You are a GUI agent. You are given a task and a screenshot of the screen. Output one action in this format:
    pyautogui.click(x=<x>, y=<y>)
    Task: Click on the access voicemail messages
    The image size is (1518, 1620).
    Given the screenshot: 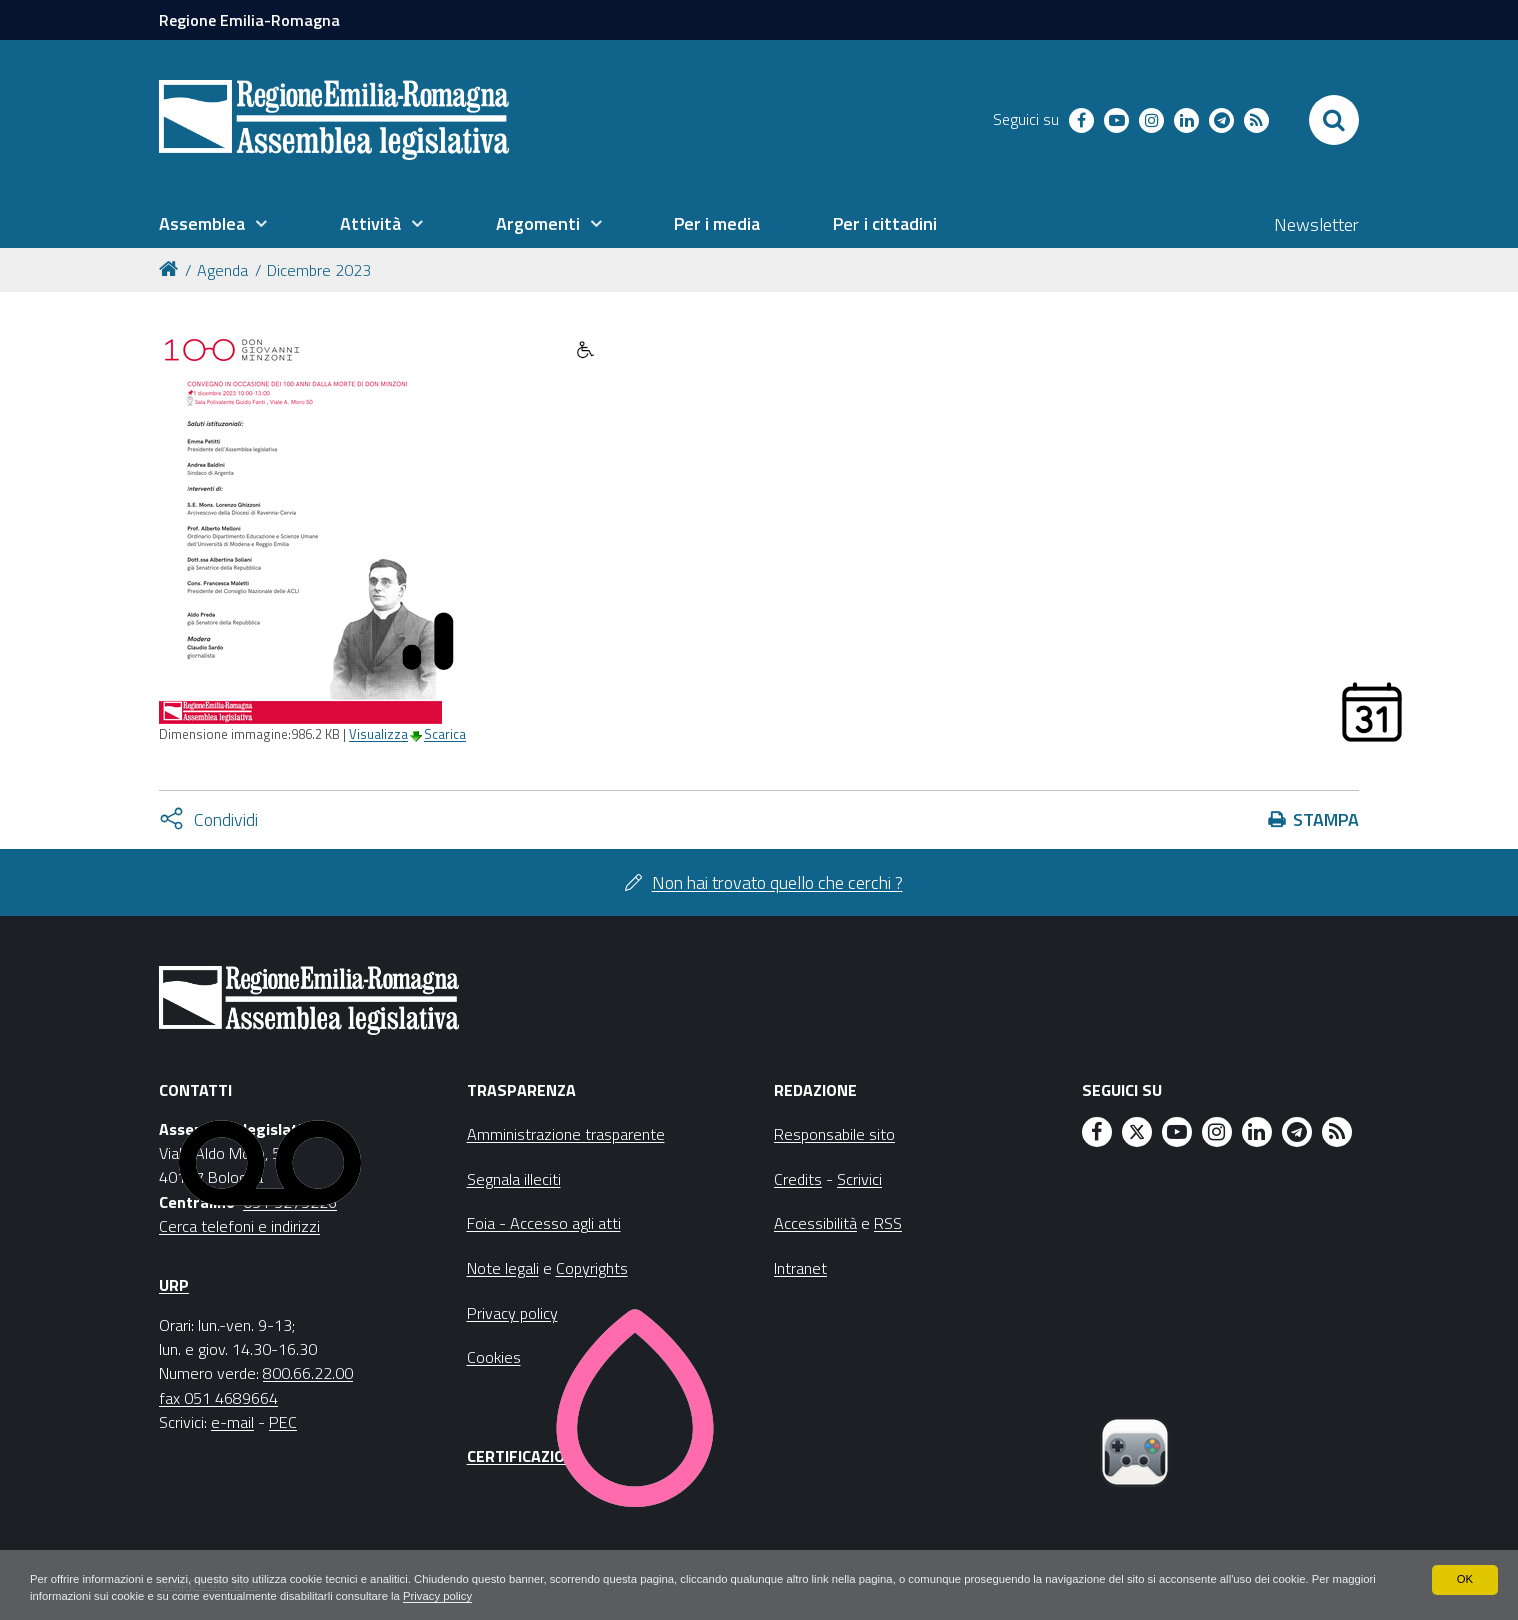 What is the action you would take?
    pyautogui.click(x=270, y=1163)
    